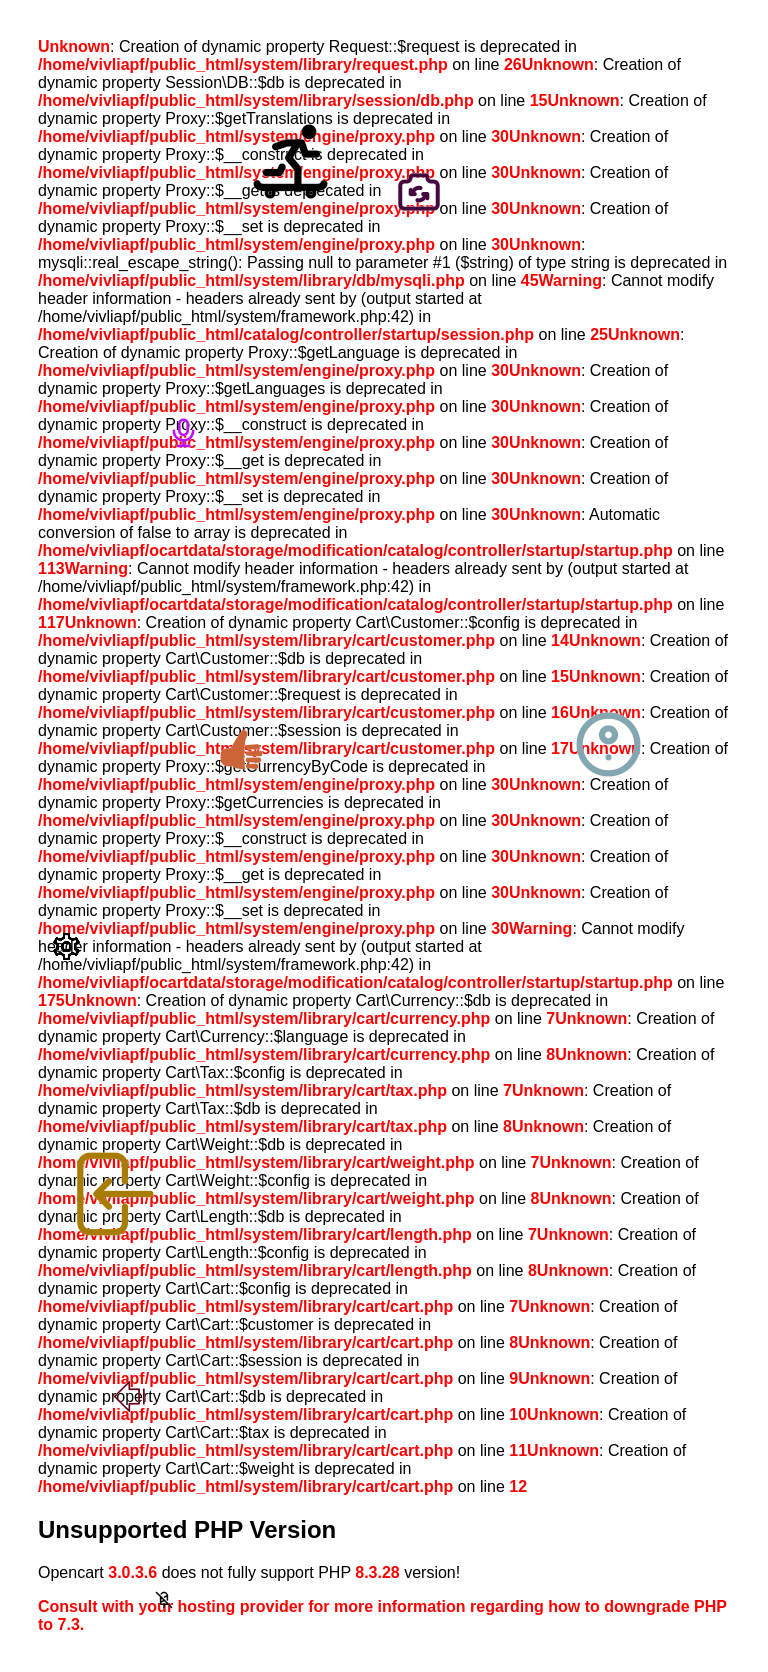  I want to click on tap to start voice input, so click(183, 433).